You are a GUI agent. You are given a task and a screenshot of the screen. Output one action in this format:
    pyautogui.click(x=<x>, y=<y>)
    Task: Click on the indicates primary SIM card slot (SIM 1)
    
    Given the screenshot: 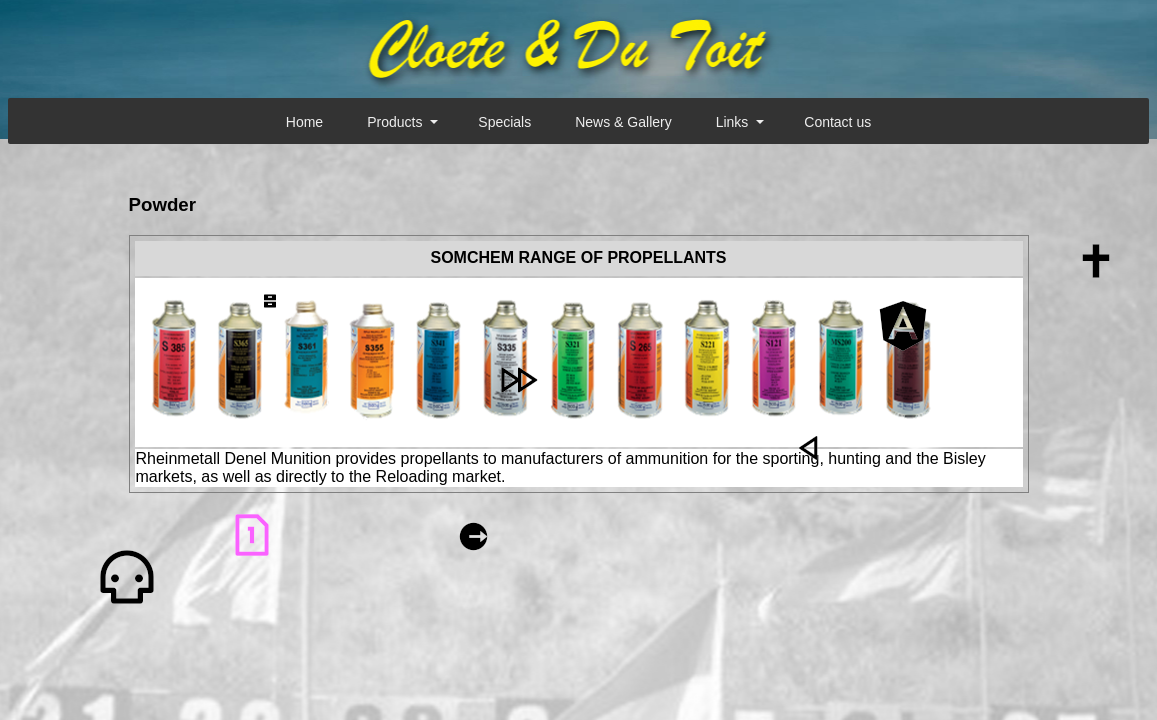 What is the action you would take?
    pyautogui.click(x=252, y=535)
    